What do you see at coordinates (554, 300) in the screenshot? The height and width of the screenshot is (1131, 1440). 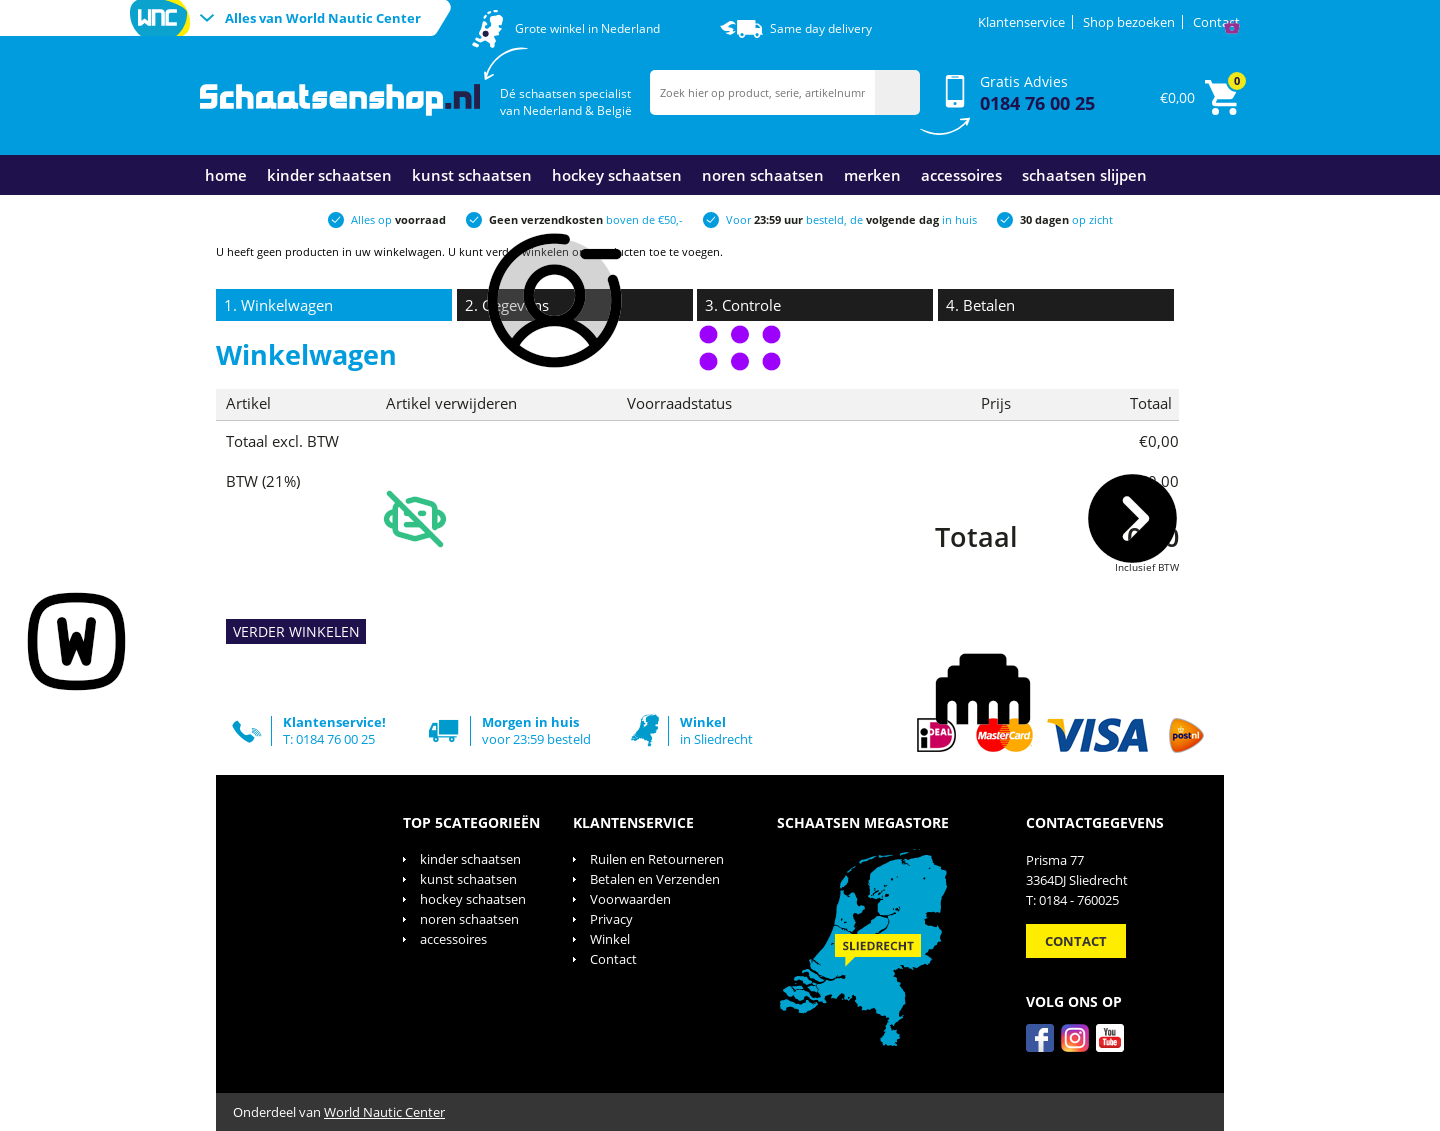 I see `remove a user from your contacts` at bounding box center [554, 300].